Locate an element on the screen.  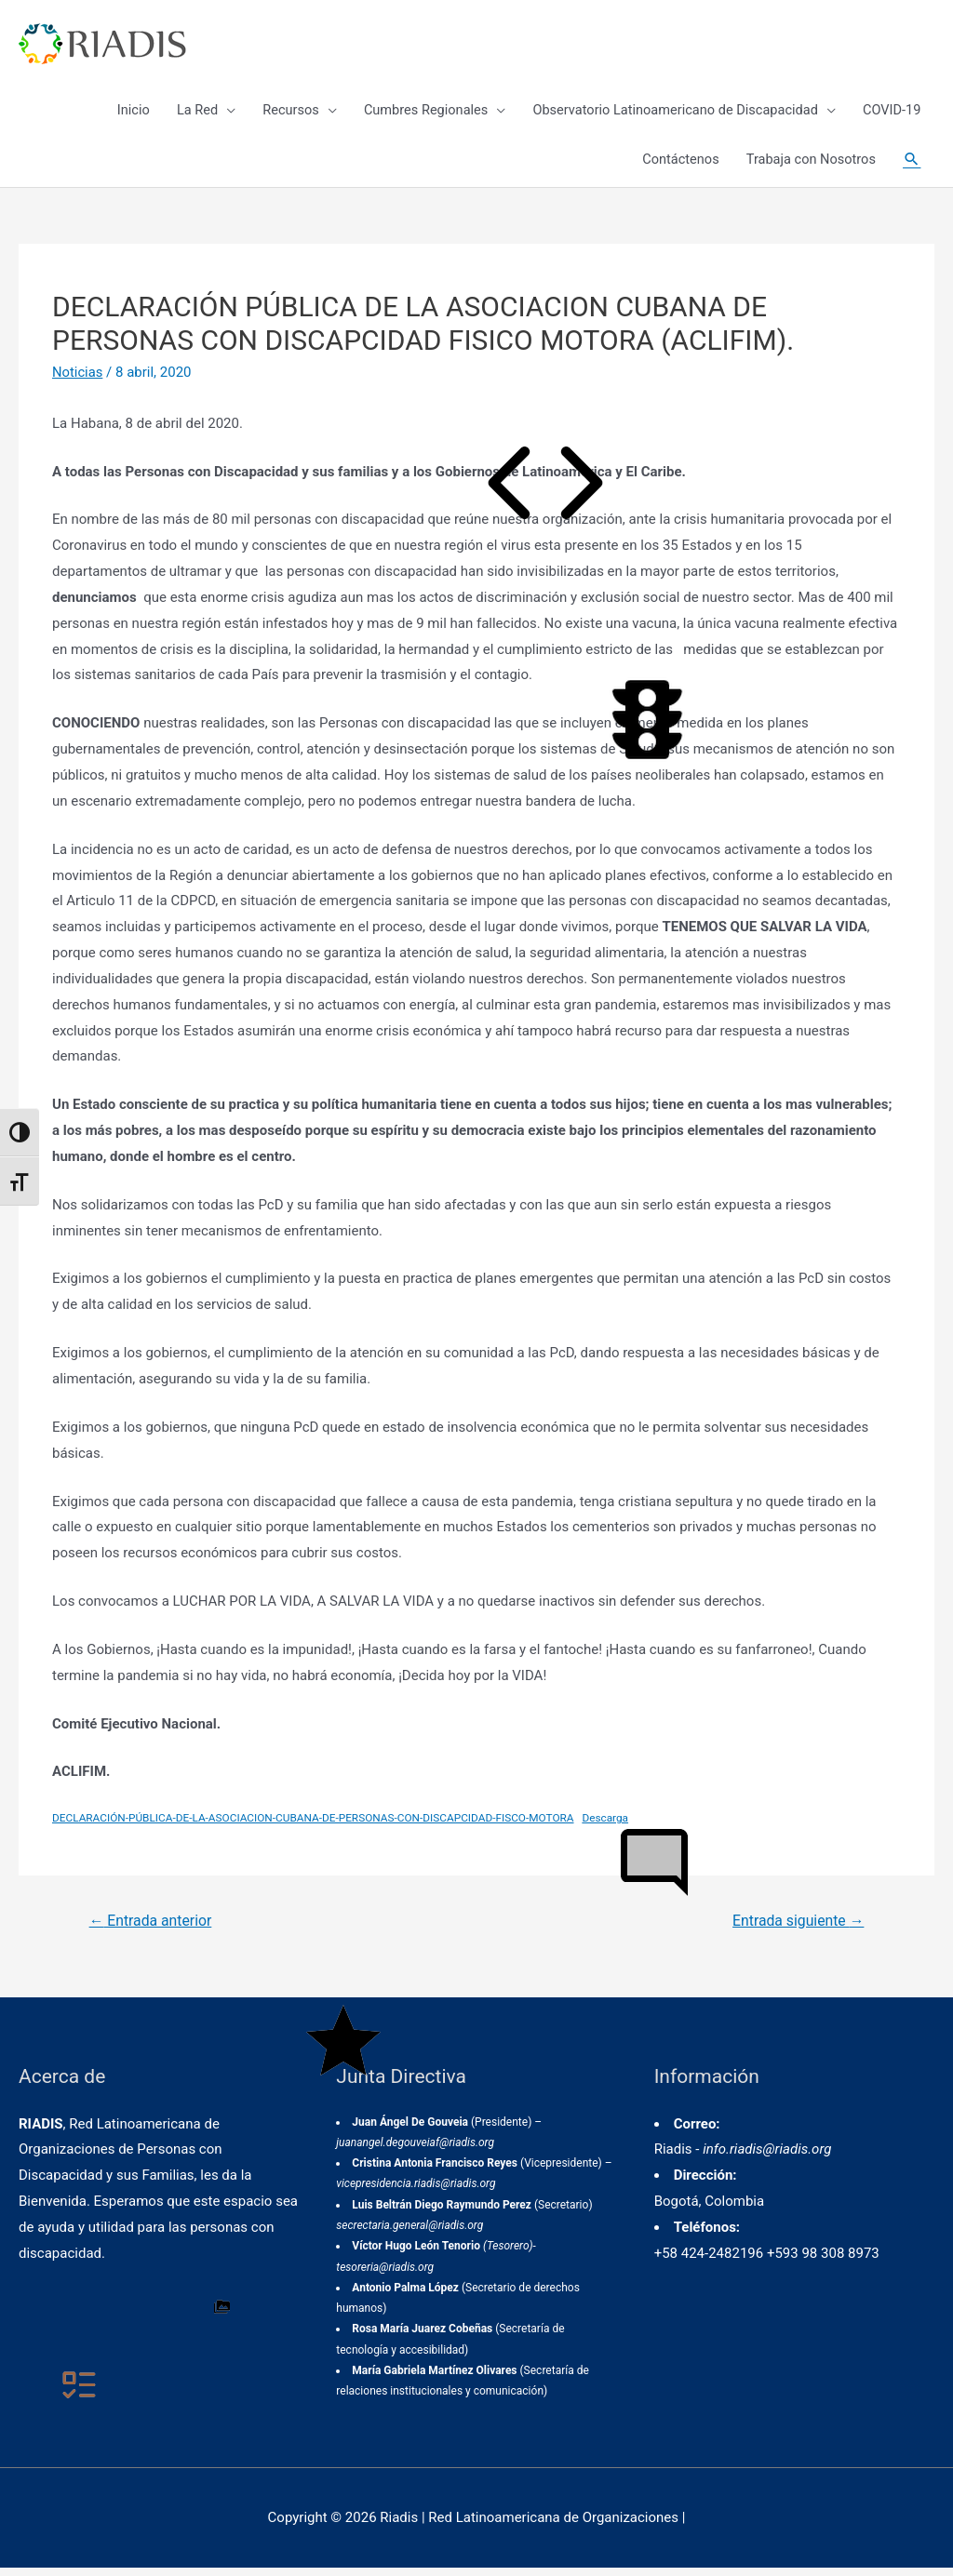
view task list or checklist is located at coordinates (79, 2384).